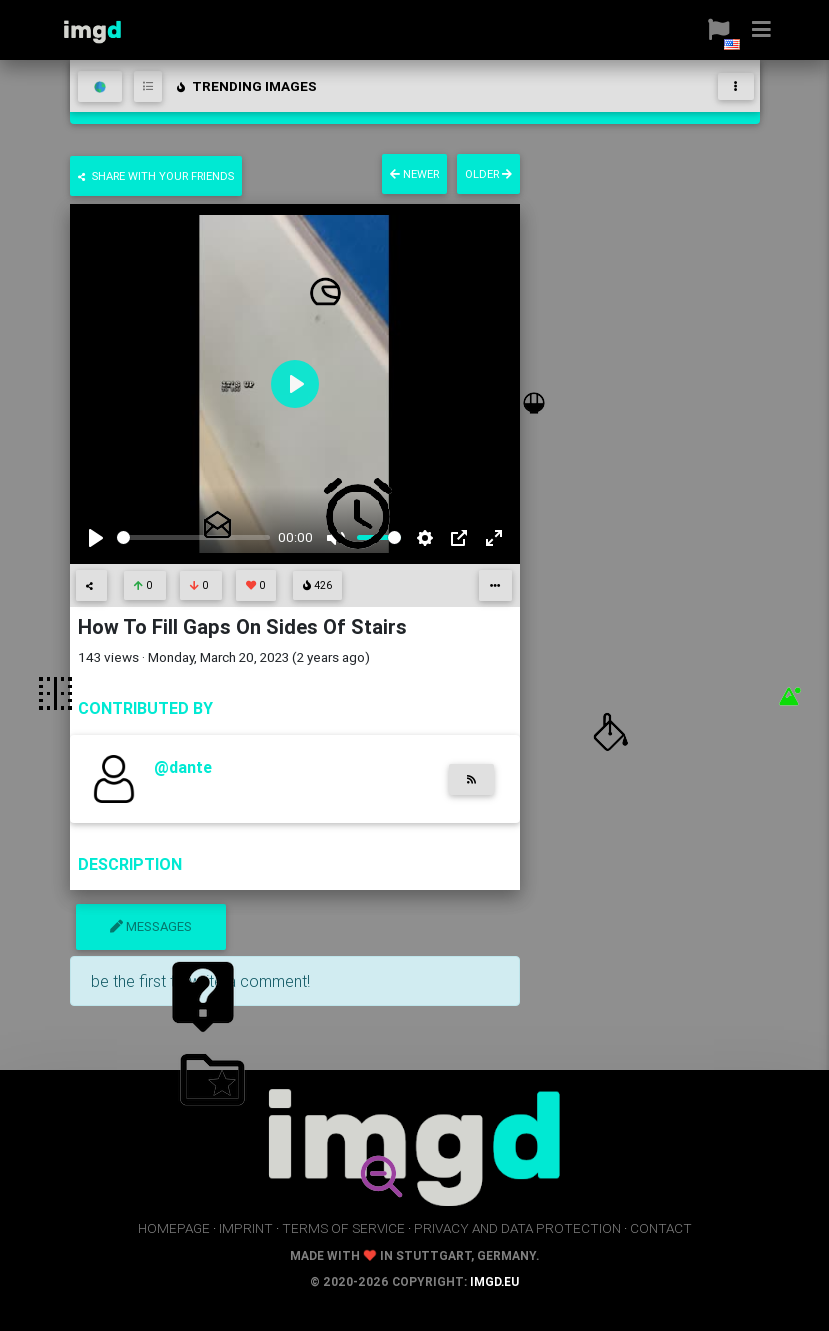 The width and height of the screenshot is (829, 1331). Describe the element at coordinates (55, 693) in the screenshot. I see `add a vertical border to selected cells` at that location.